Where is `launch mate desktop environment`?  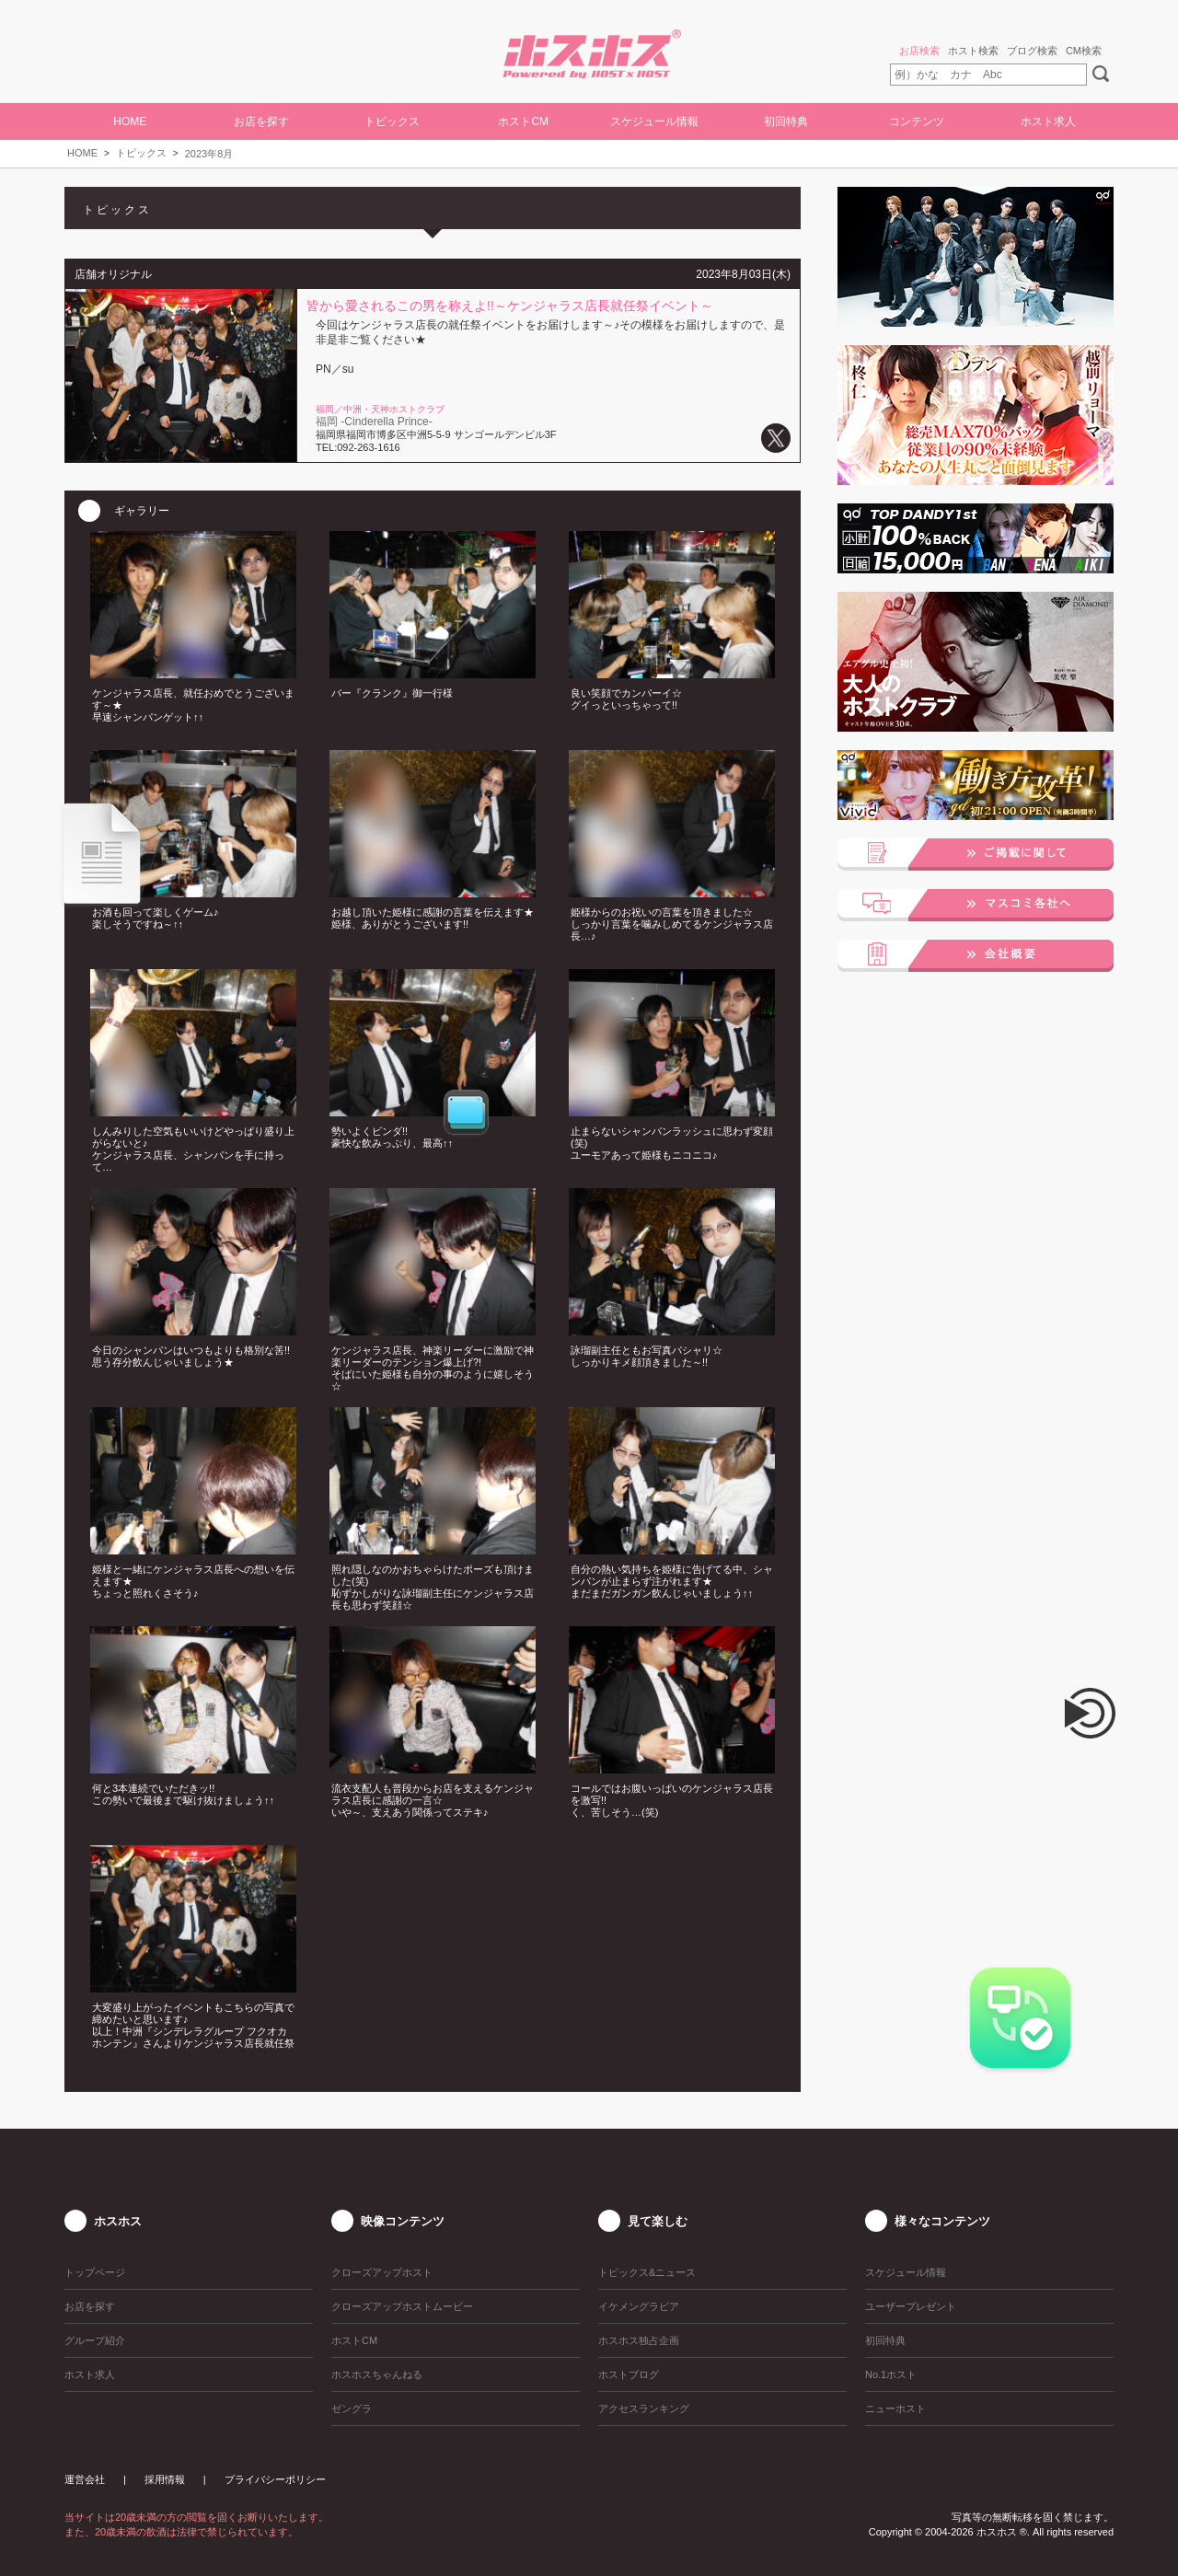
launch mate desktop environment is located at coordinates (1090, 1713).